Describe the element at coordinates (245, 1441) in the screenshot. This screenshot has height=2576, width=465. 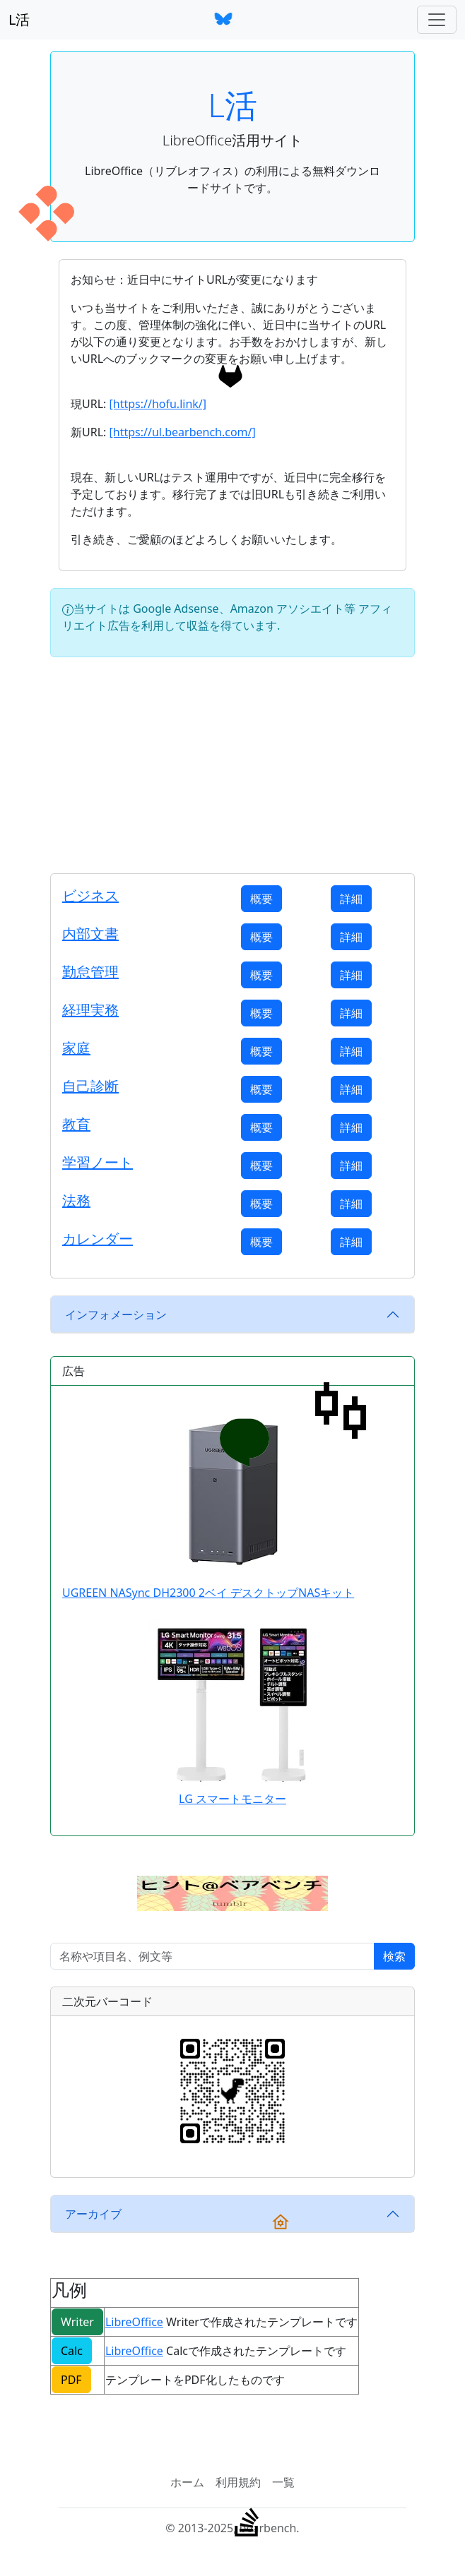
I see `open chat or messaging` at that location.